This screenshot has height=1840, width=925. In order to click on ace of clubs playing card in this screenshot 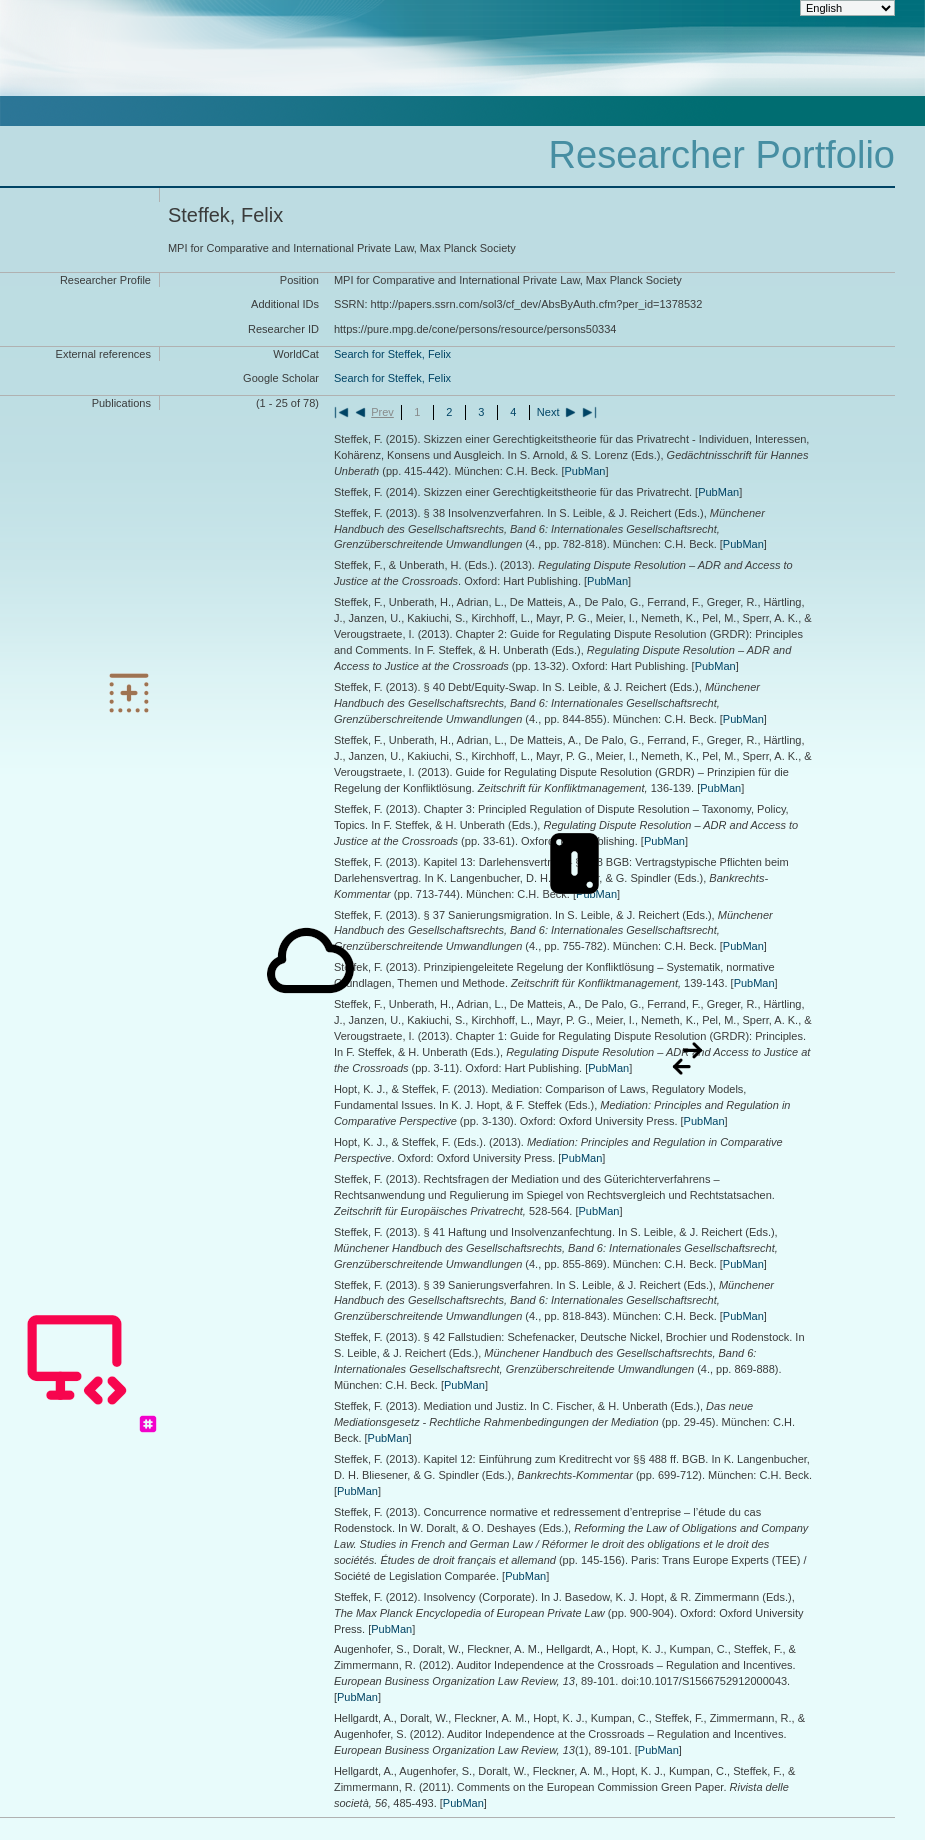, I will do `click(574, 863)`.